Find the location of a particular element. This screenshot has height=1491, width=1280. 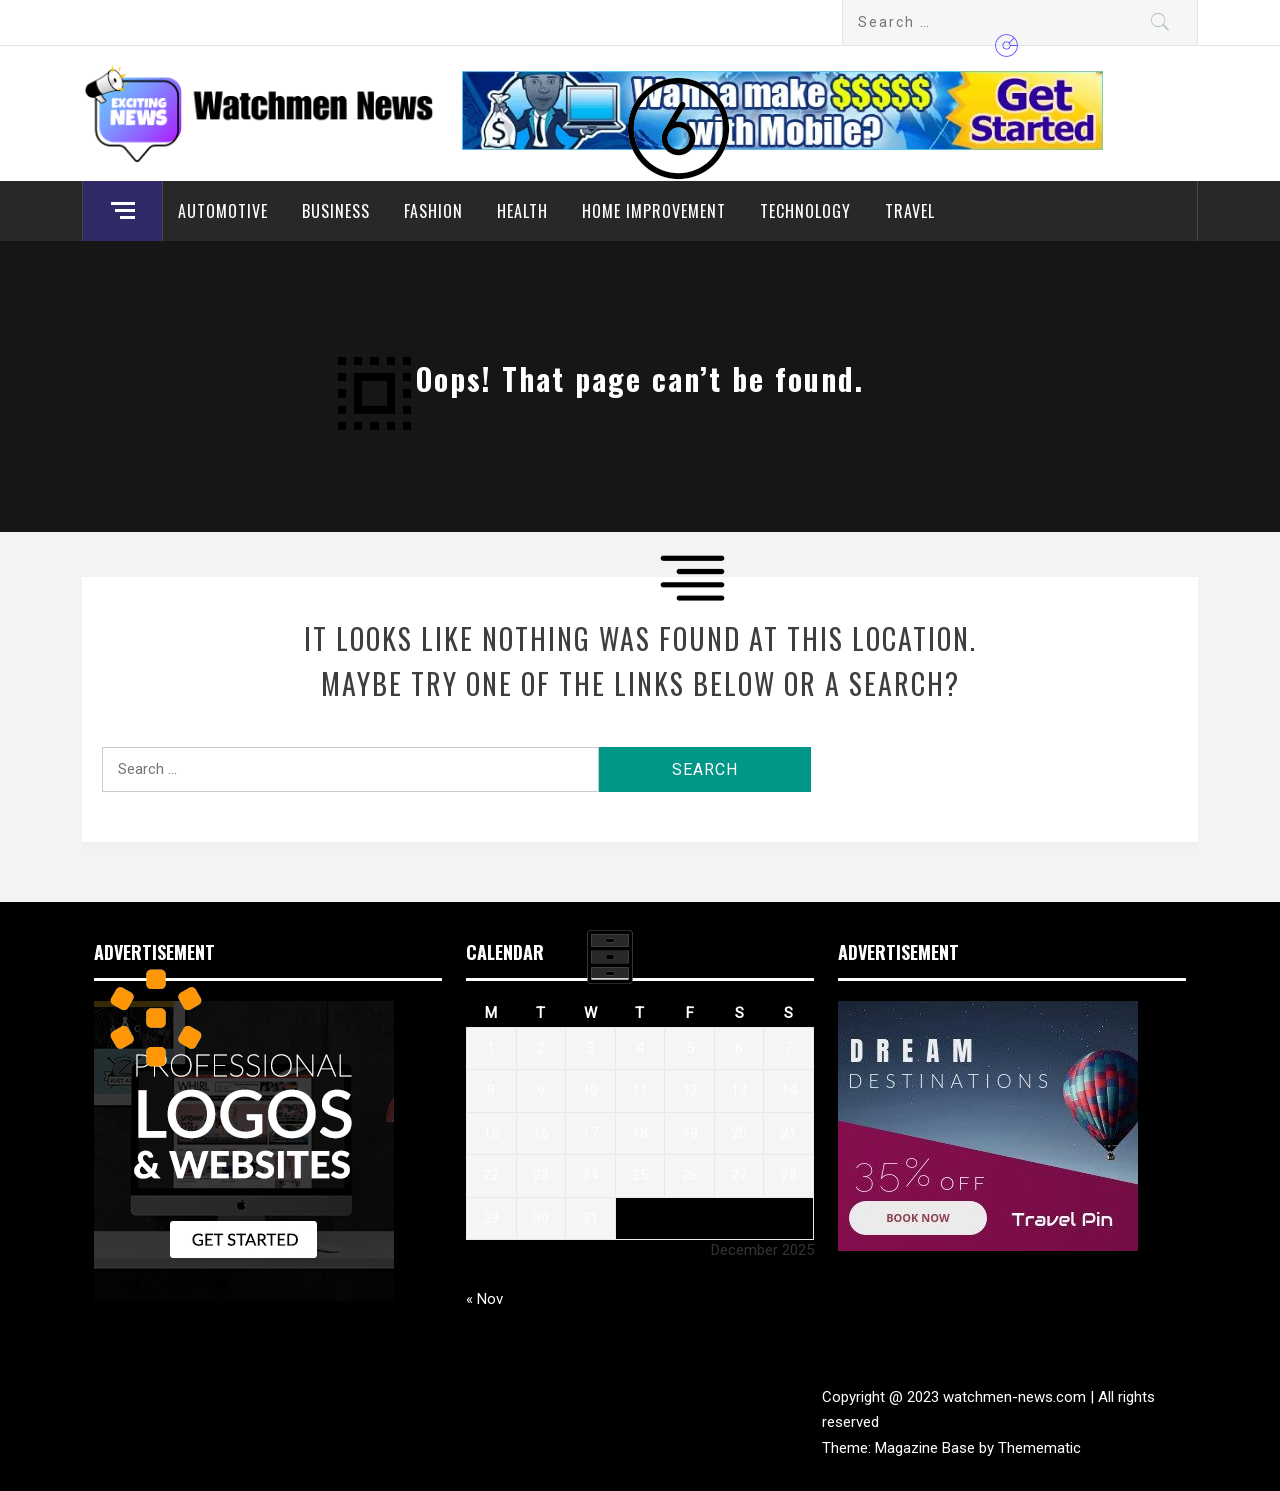

align text to the right is located at coordinates (692, 579).